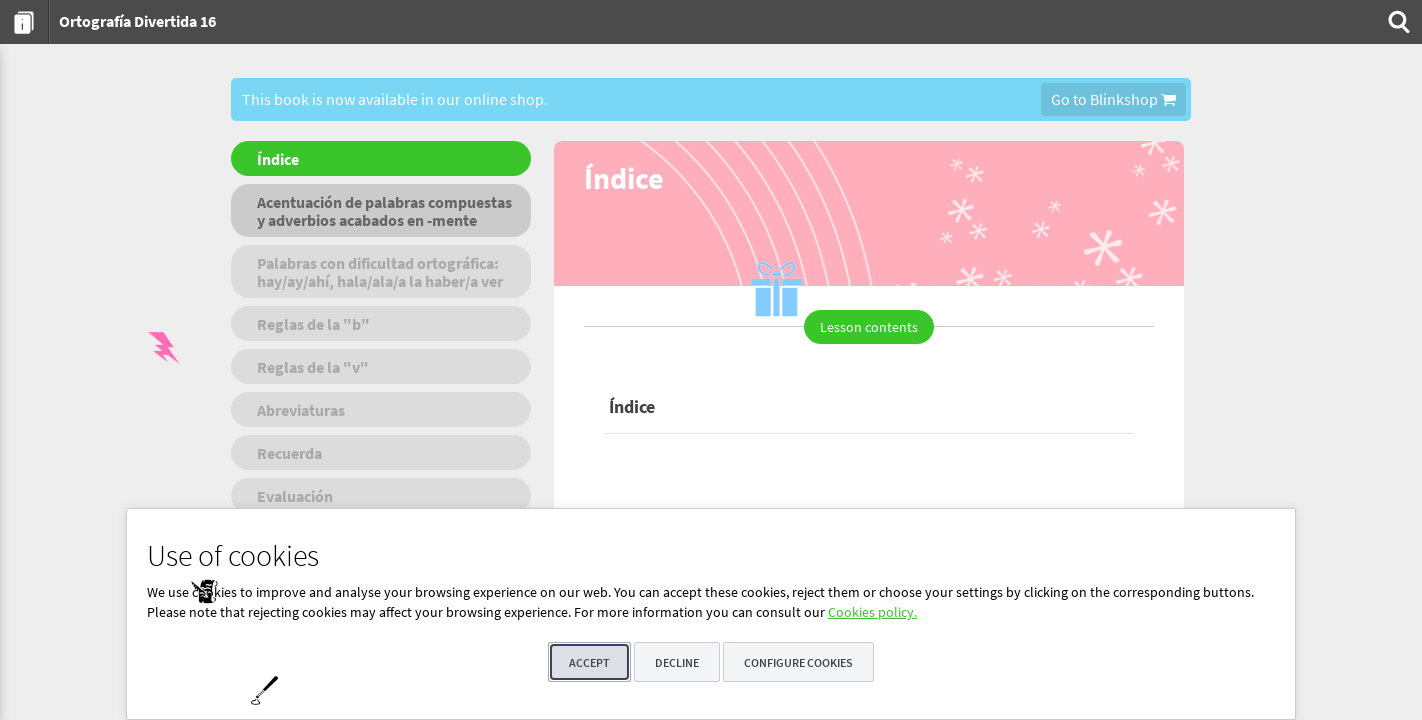  What do you see at coordinates (204, 591) in the screenshot?
I see `access quest log or story journal` at bounding box center [204, 591].